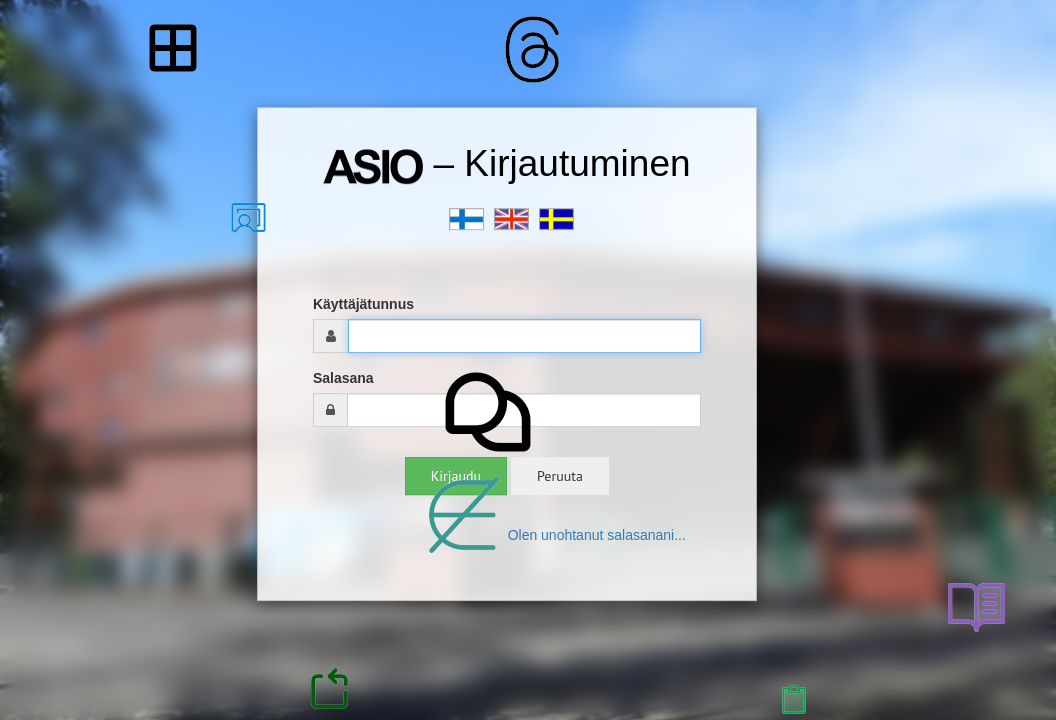 The image size is (1056, 720). I want to click on rotate image or content counter-clockwise, so click(329, 690).